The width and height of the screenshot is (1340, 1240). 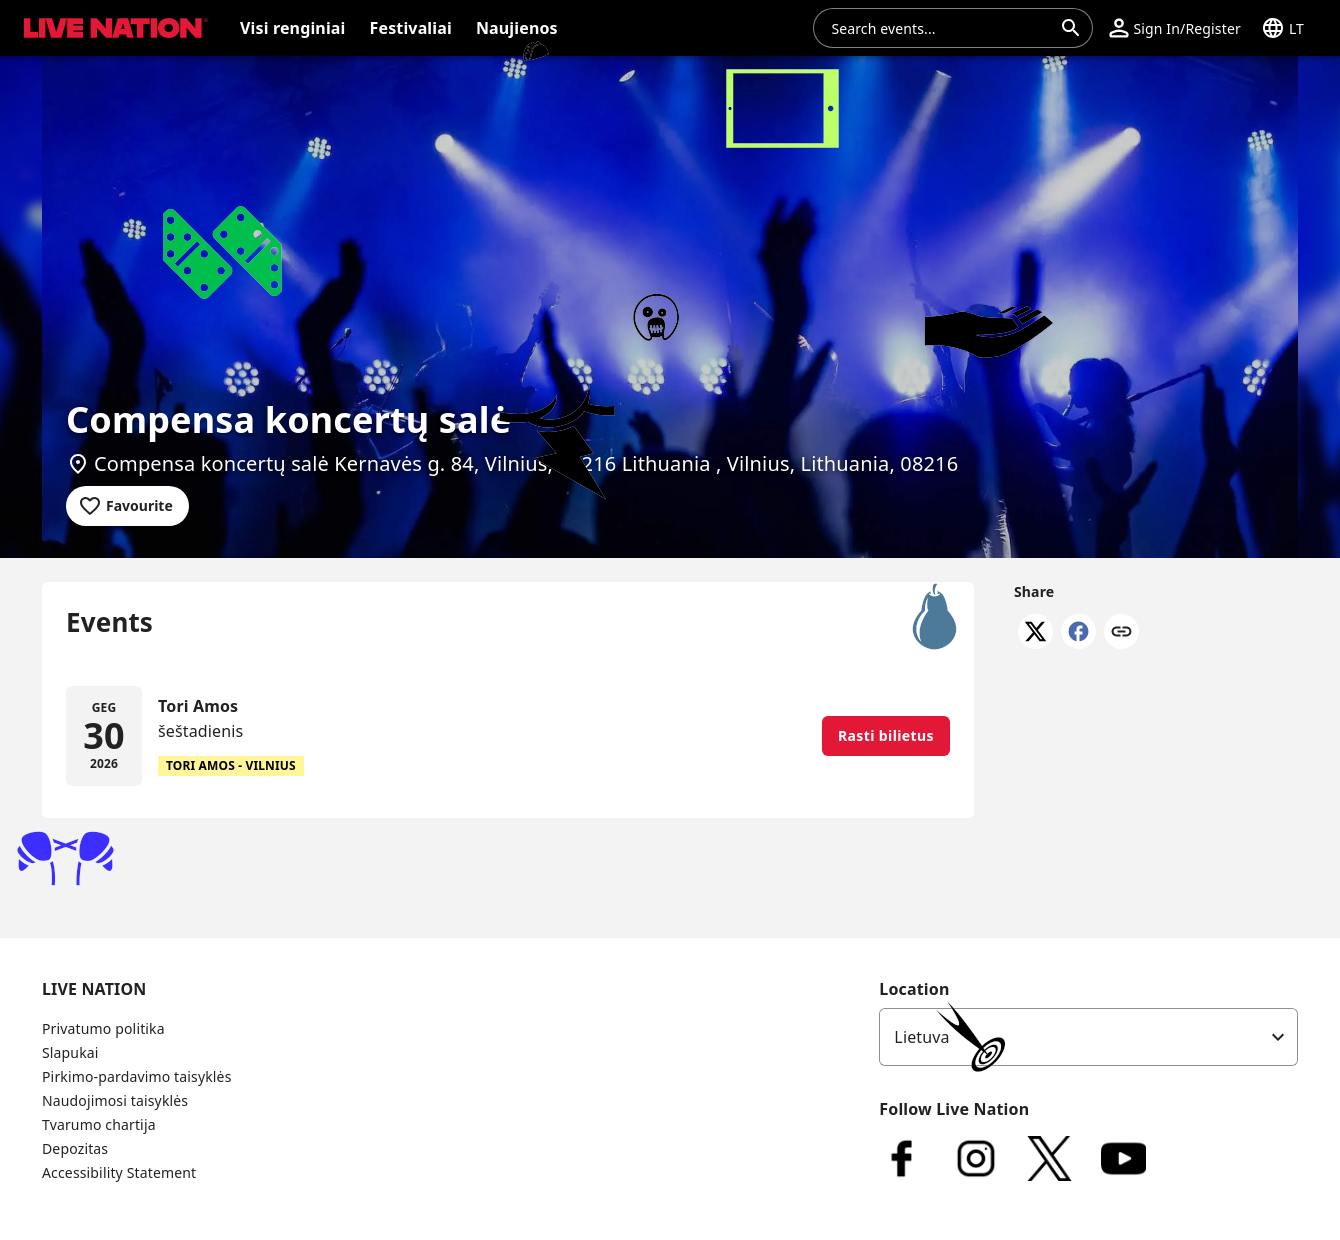 I want to click on indicates thunderstorm or severe weather alert, so click(x=557, y=441).